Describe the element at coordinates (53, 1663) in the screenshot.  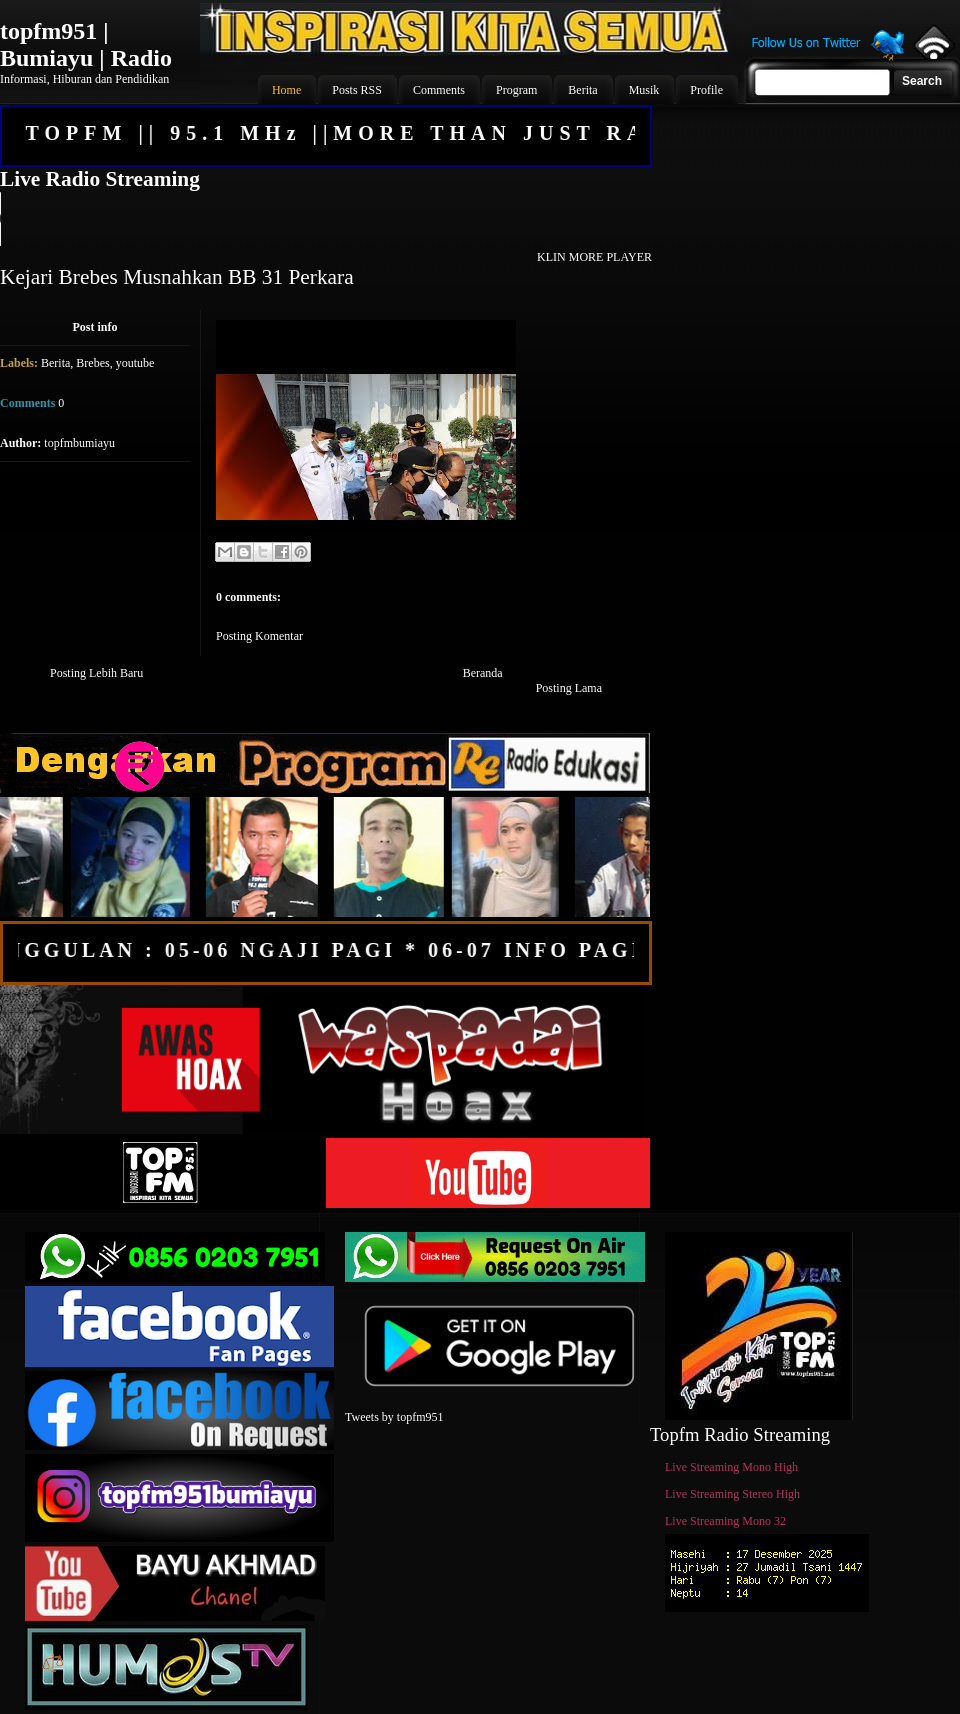
I see `compare items or options` at that location.